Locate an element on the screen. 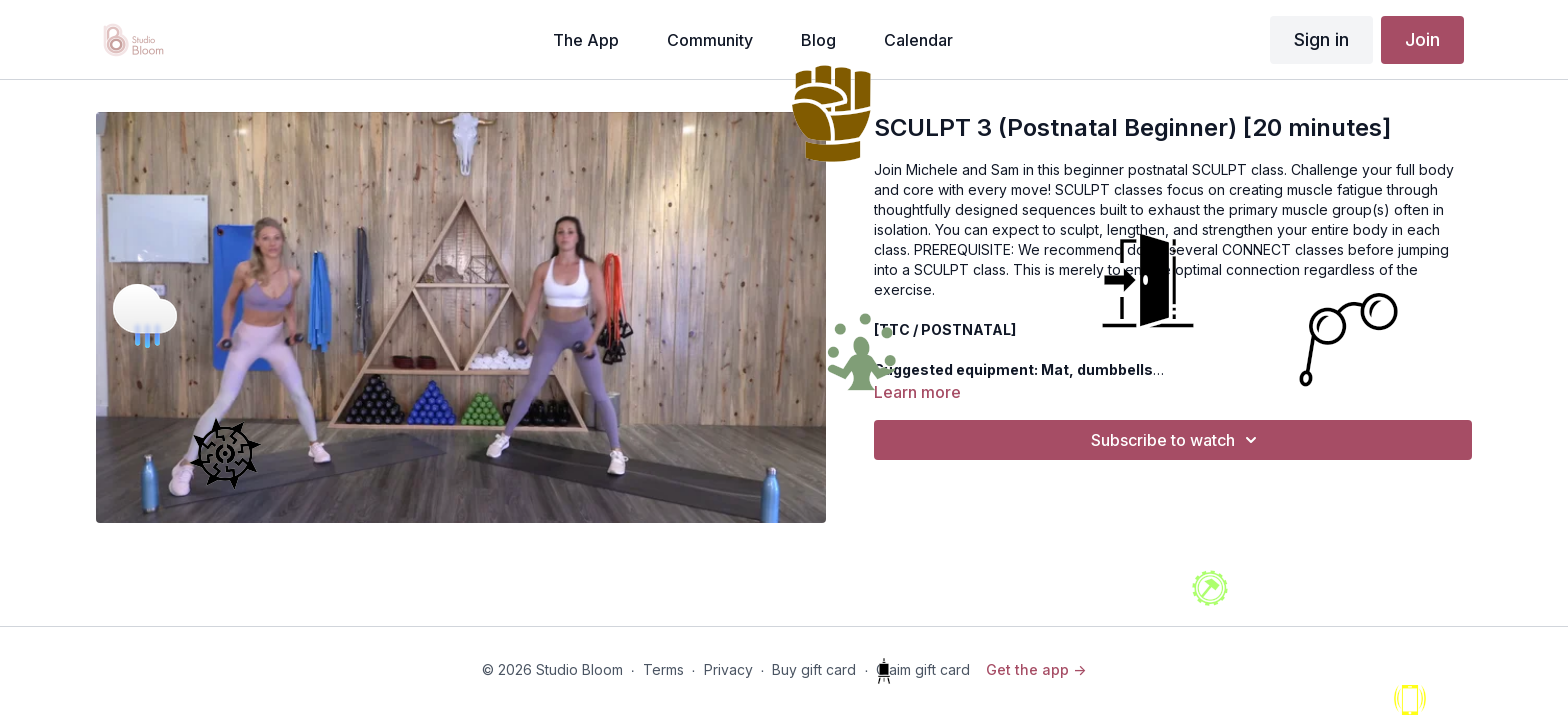 The image size is (1568, 720). open drawing or painting tools is located at coordinates (884, 671).